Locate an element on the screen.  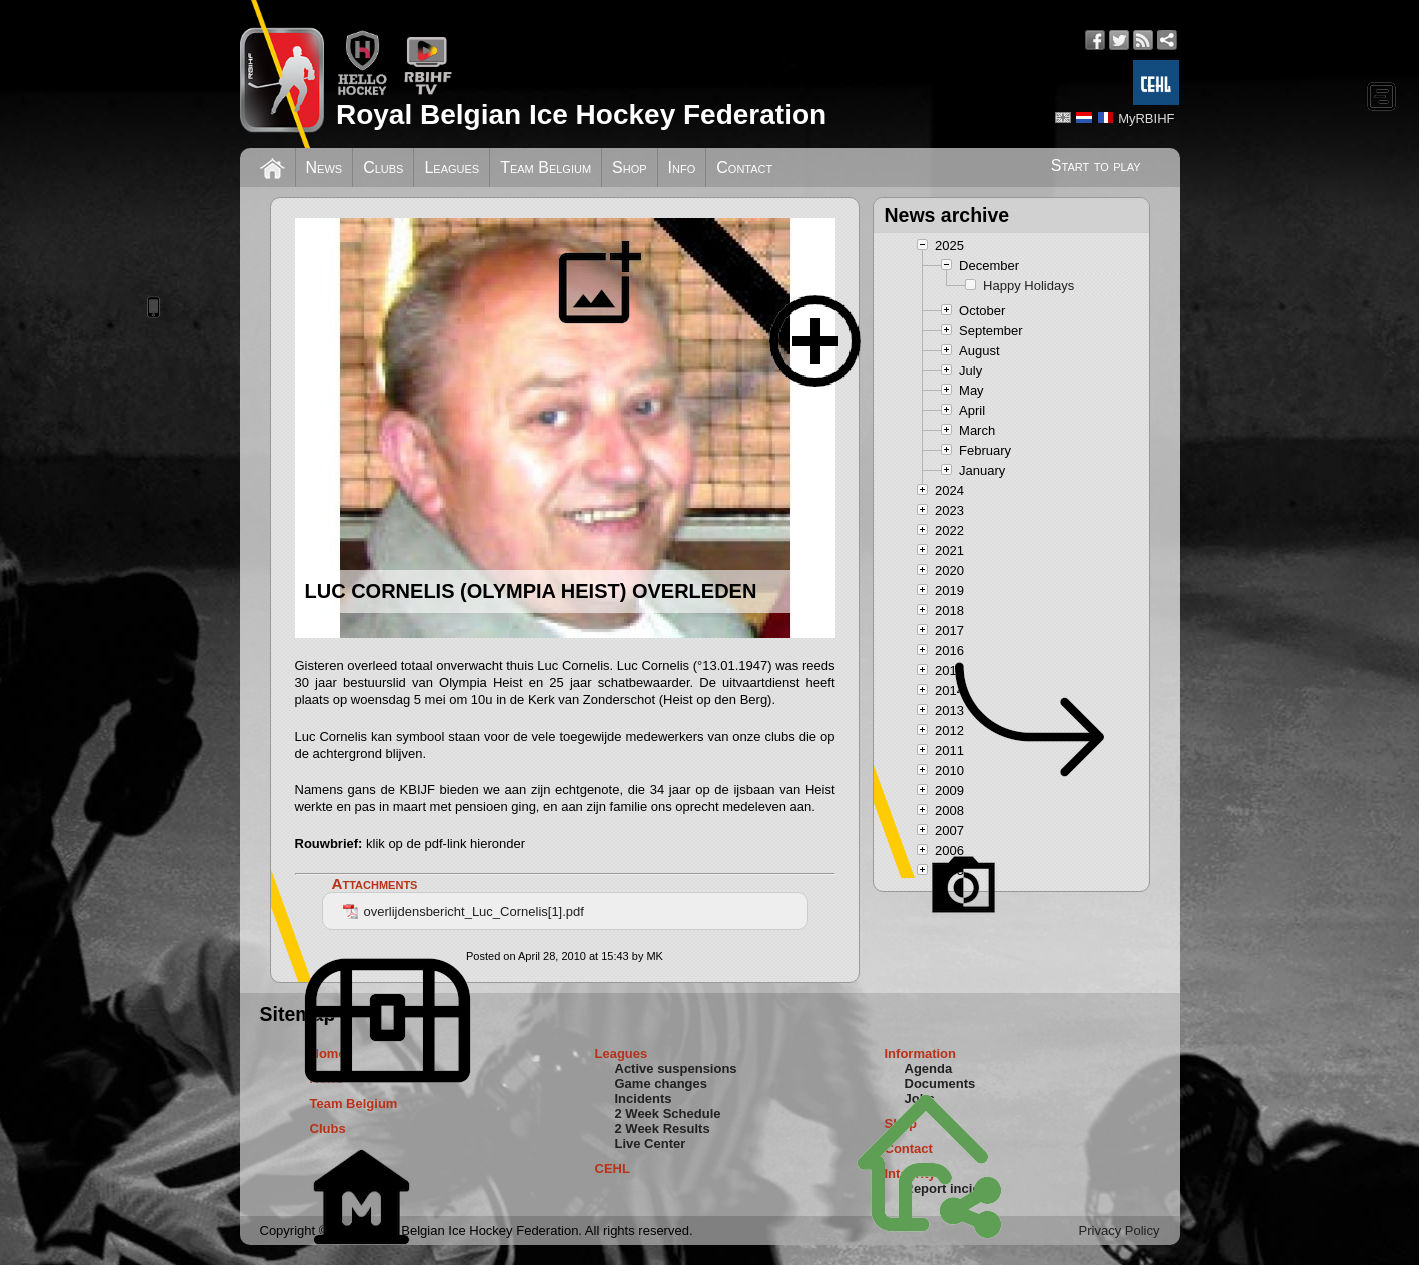
view nearby museums on the map is located at coordinates (361, 1196).